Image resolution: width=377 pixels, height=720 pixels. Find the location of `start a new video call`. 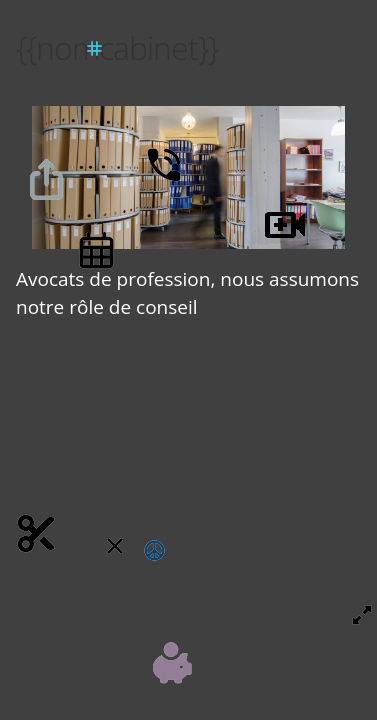

start a new video call is located at coordinates (285, 225).